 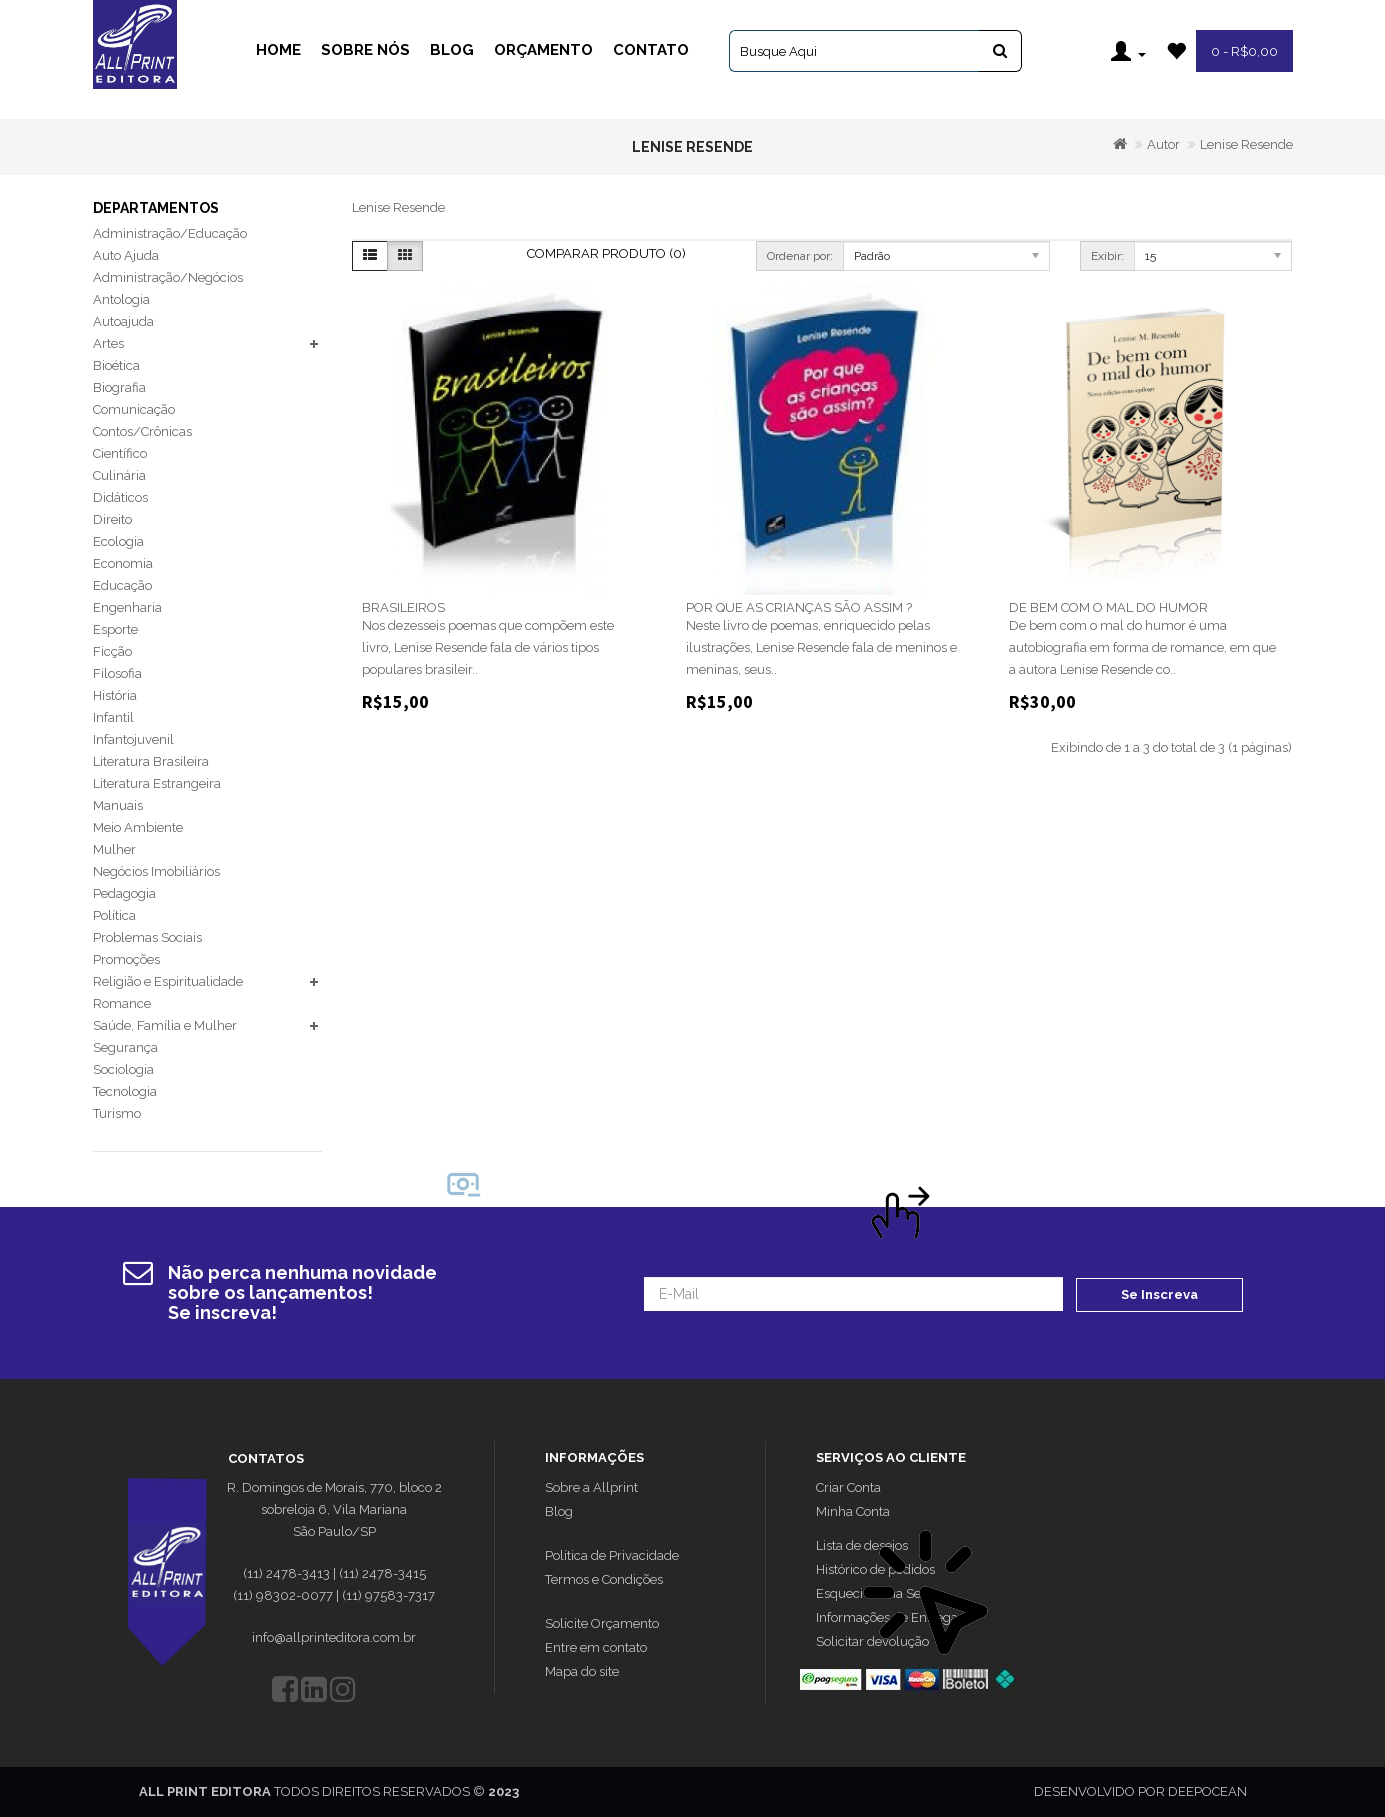 I want to click on swipe right to continue or proceed, so click(x=897, y=1214).